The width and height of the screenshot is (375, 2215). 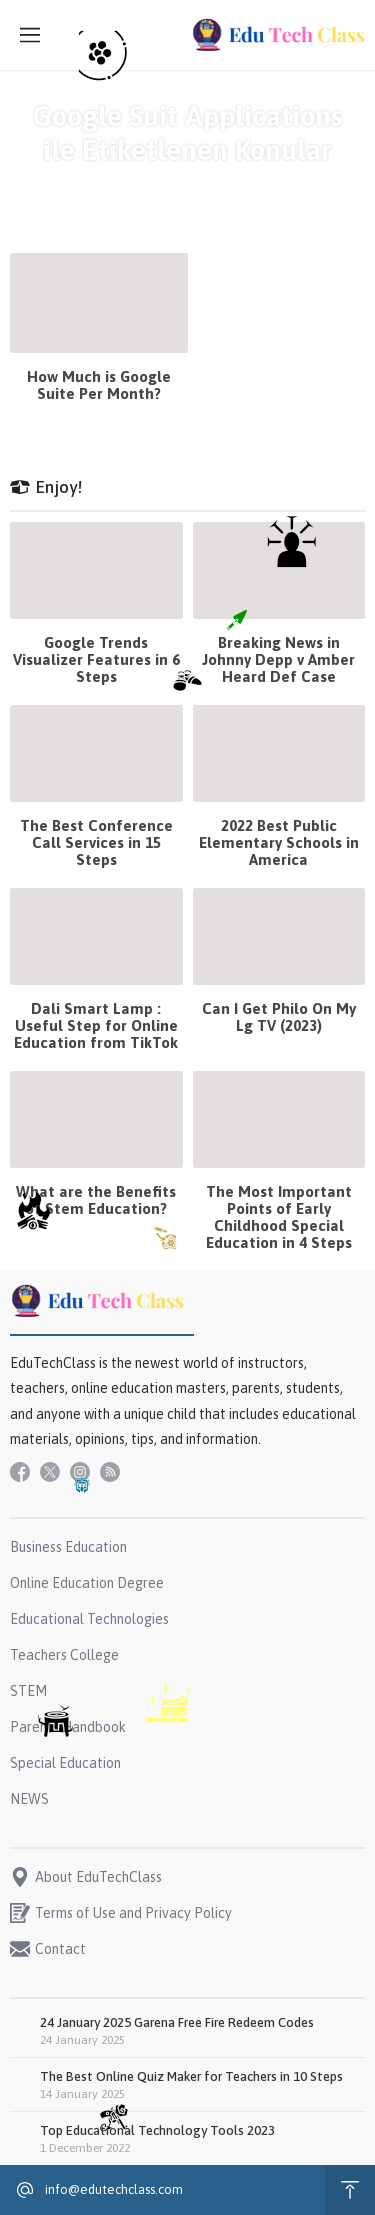 What do you see at coordinates (55, 1720) in the screenshot?
I see `select wooden armor or helmet equipment` at bounding box center [55, 1720].